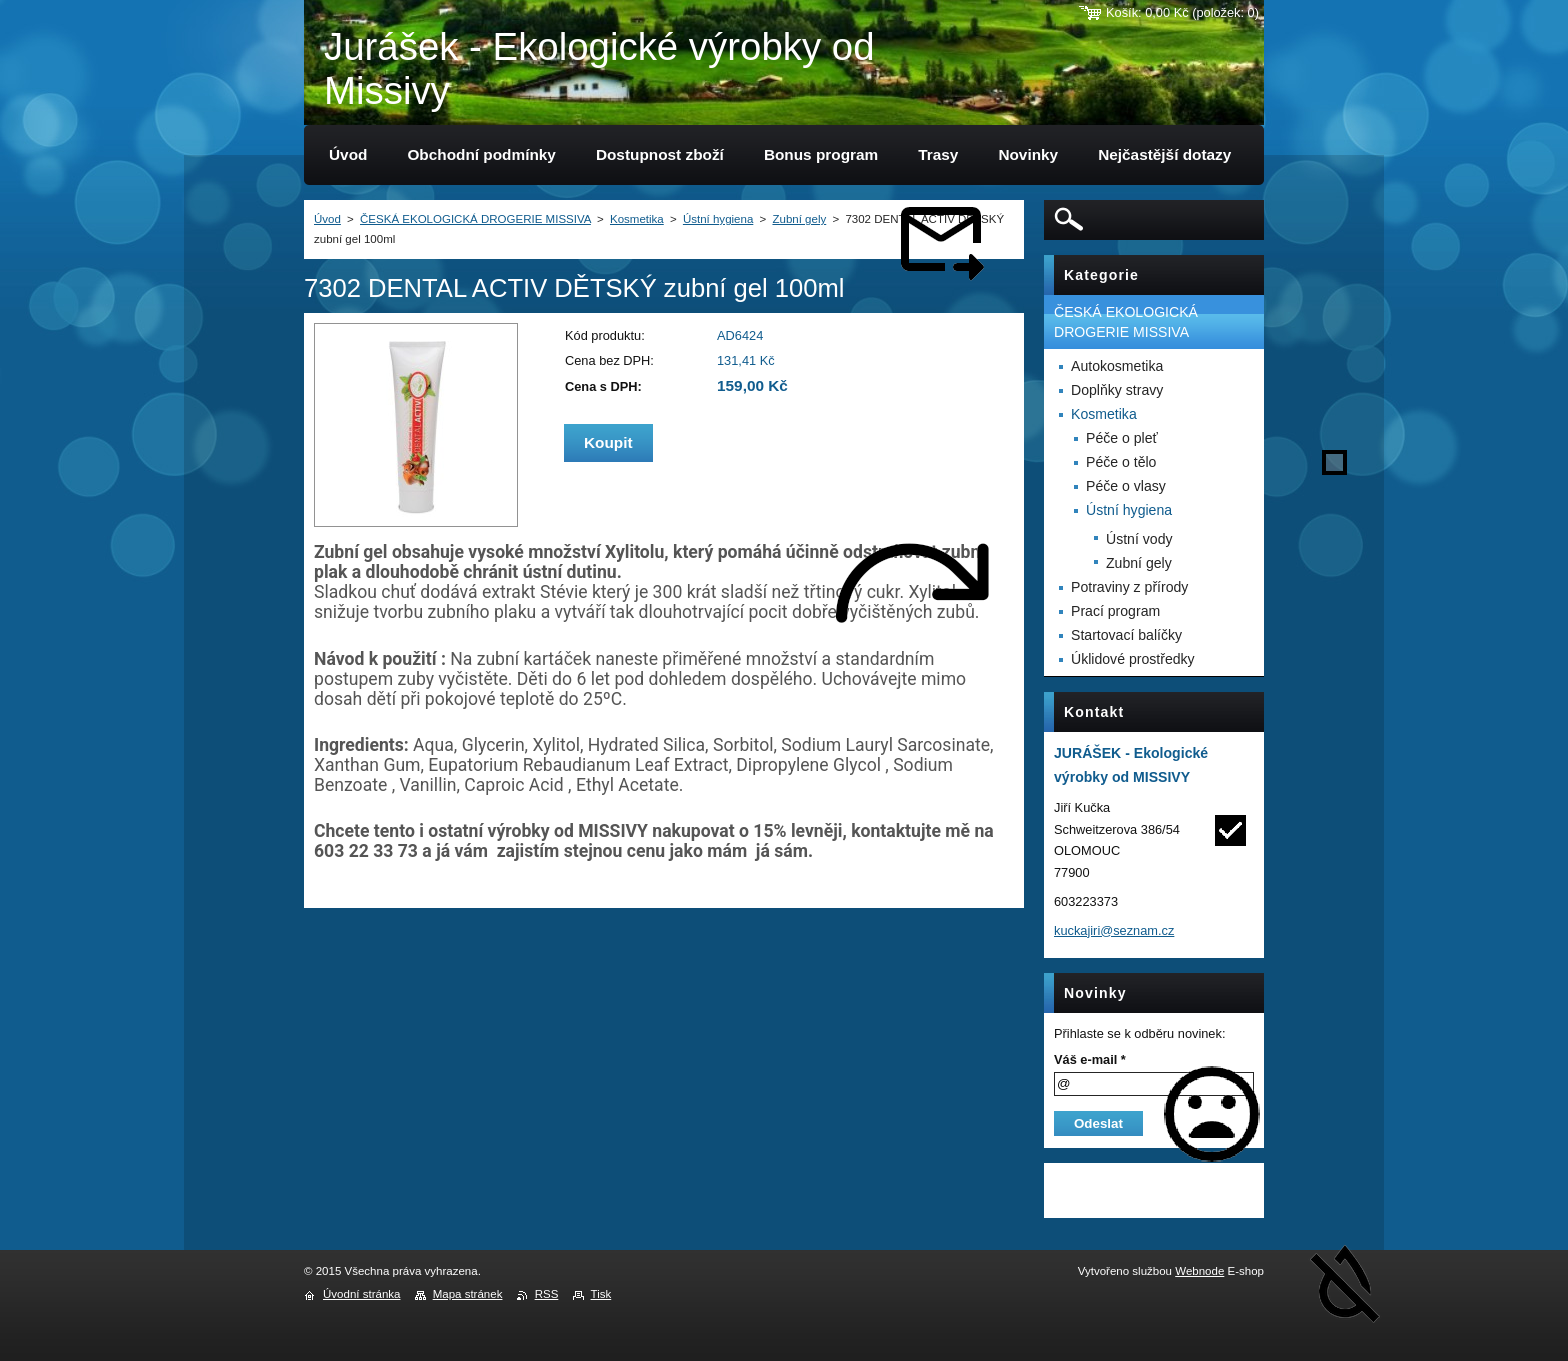 This screenshot has height=1361, width=1568. Describe the element at coordinates (941, 239) in the screenshot. I see `forward an email to another recipient` at that location.